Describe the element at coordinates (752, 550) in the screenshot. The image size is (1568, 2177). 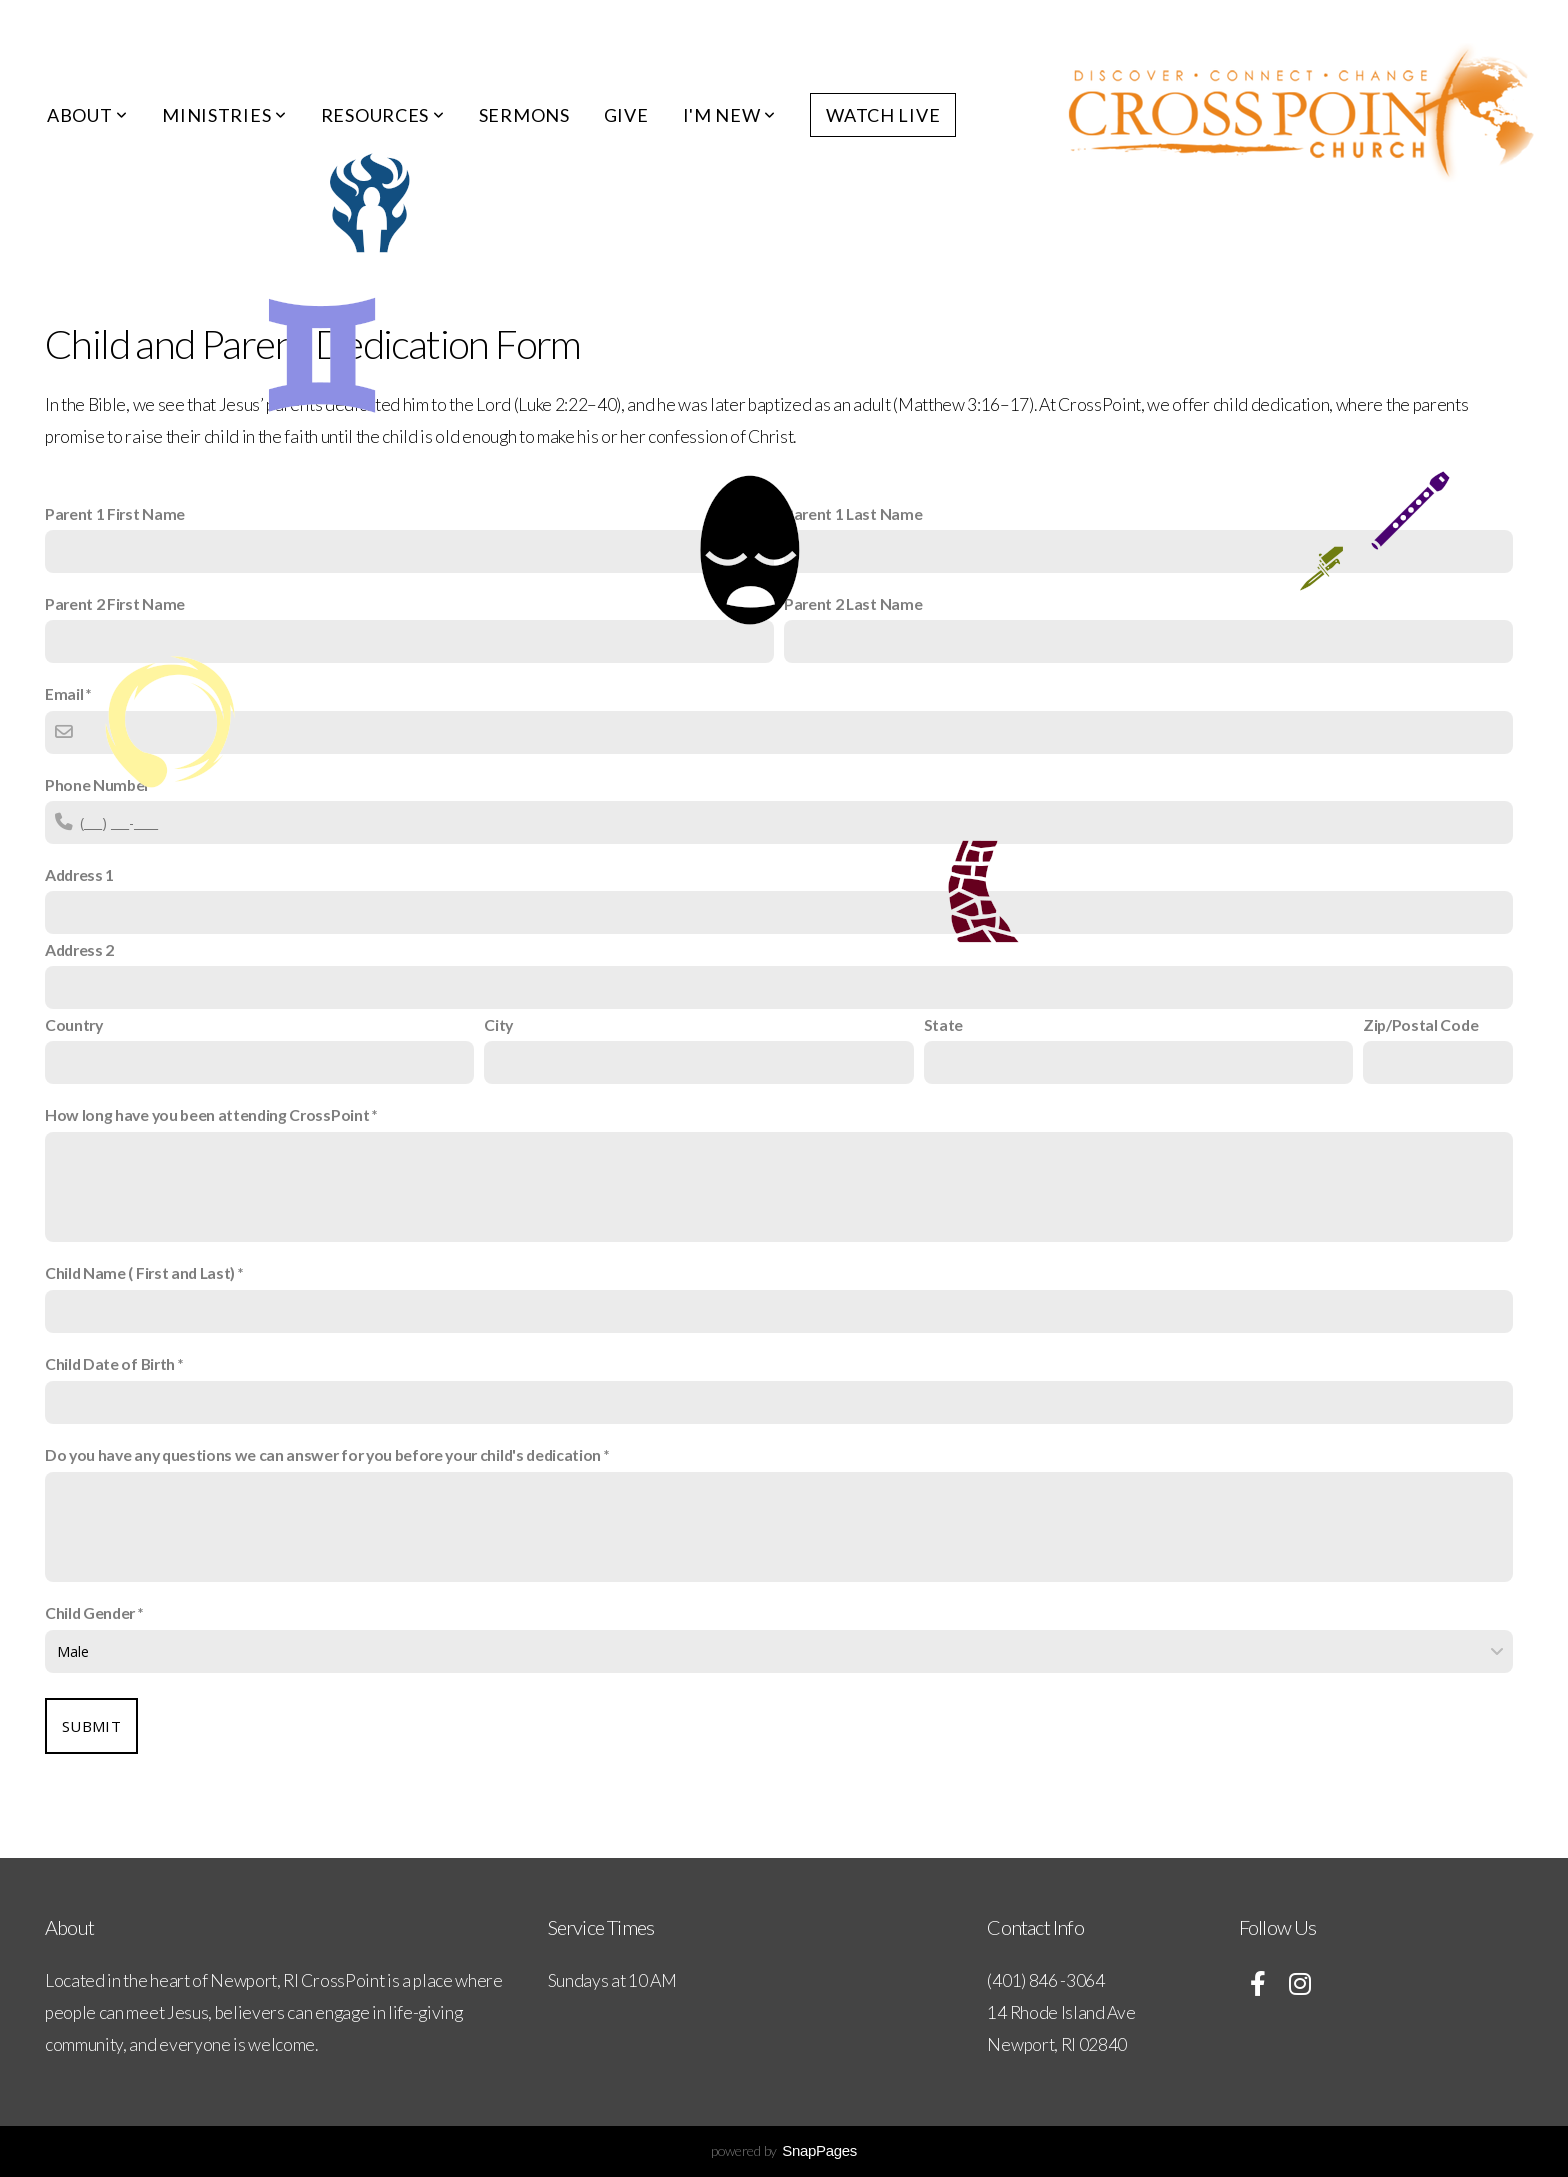
I see `indicates a sleepy or drowsy character state` at that location.